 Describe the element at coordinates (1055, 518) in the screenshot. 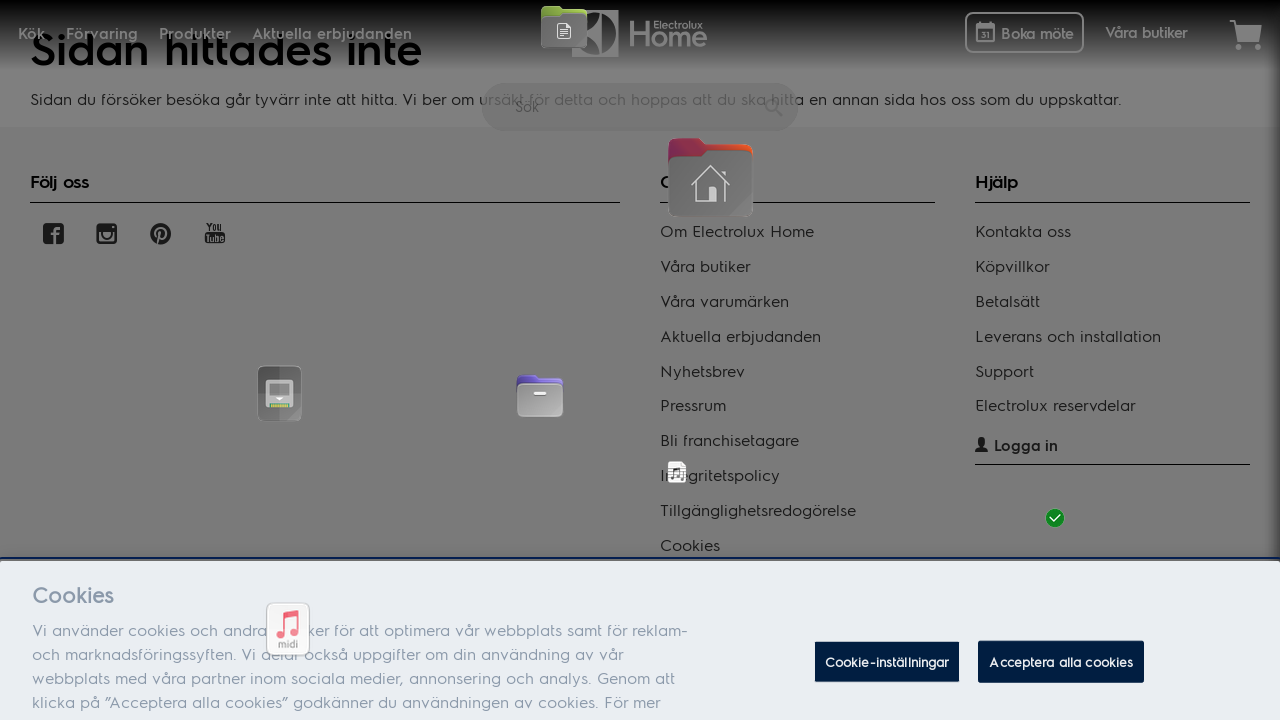

I see `indicates dropbox file is fully synced` at that location.